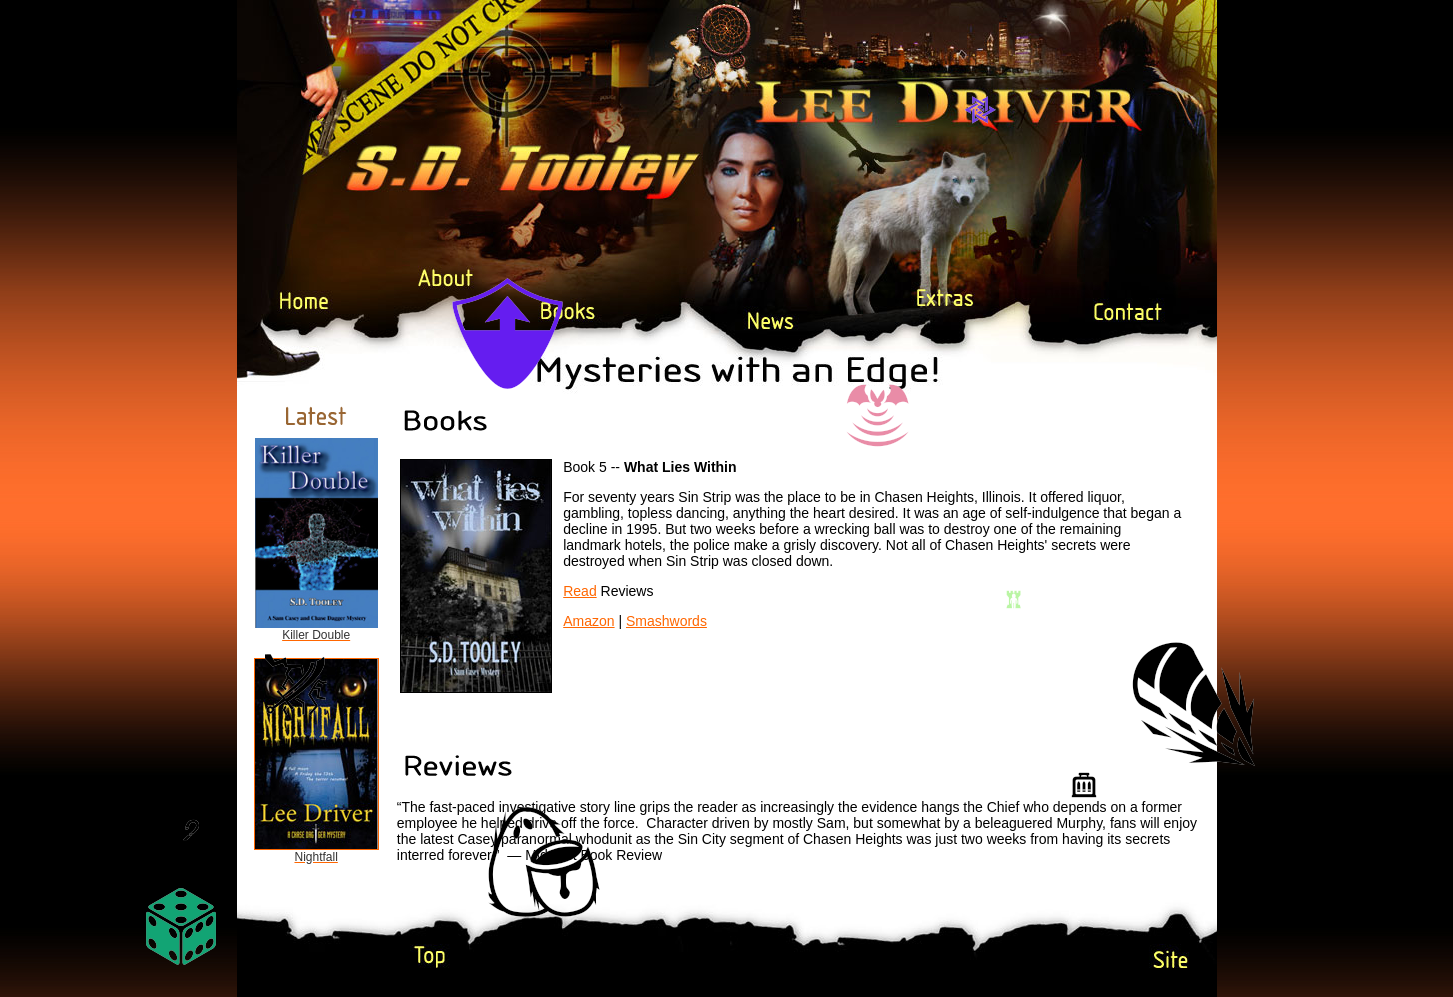  I want to click on ammunition inventory or storage in a game, so click(1084, 785).